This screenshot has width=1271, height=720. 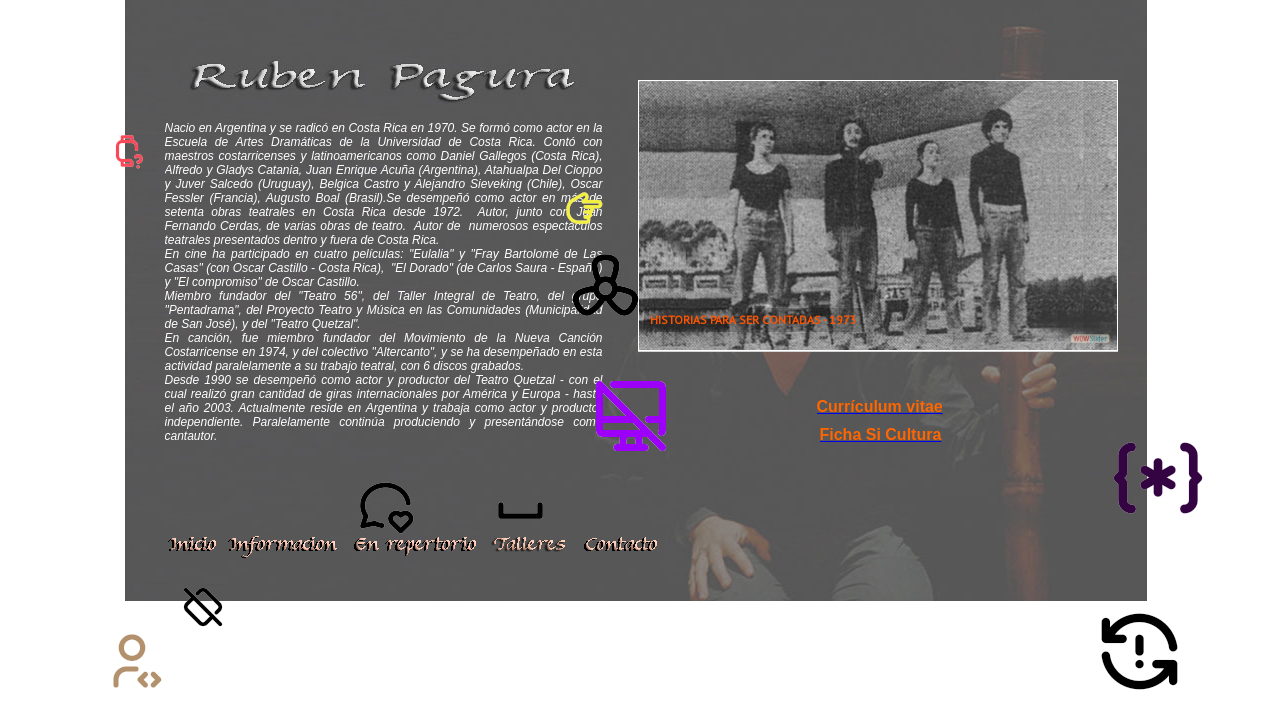 I want to click on fan or cooling system controls, so click(x=605, y=285).